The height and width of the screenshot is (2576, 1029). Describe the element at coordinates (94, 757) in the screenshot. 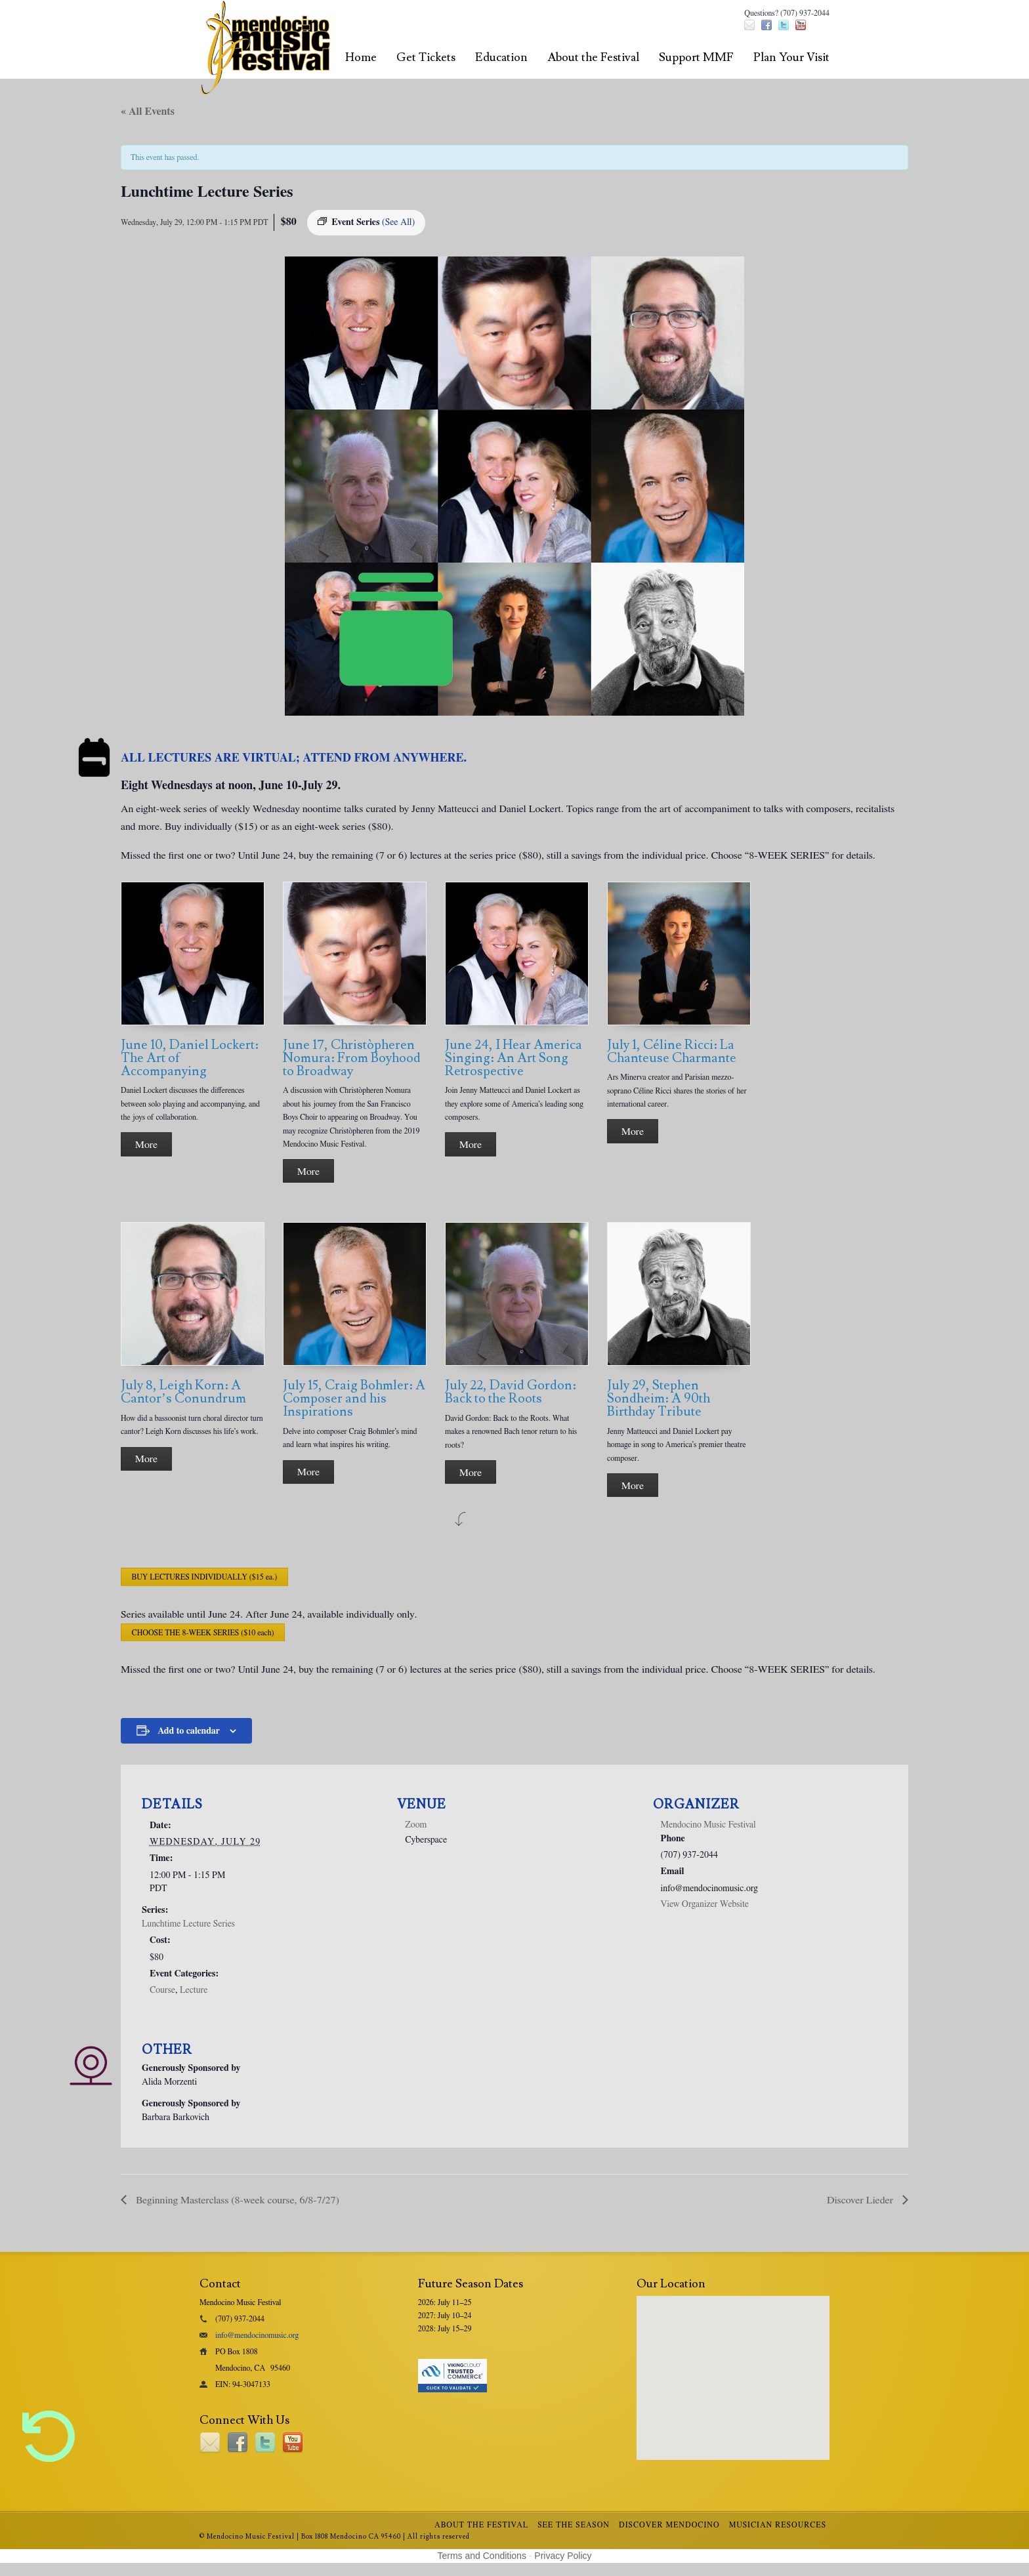

I see `access your backpack or bag inventory` at that location.